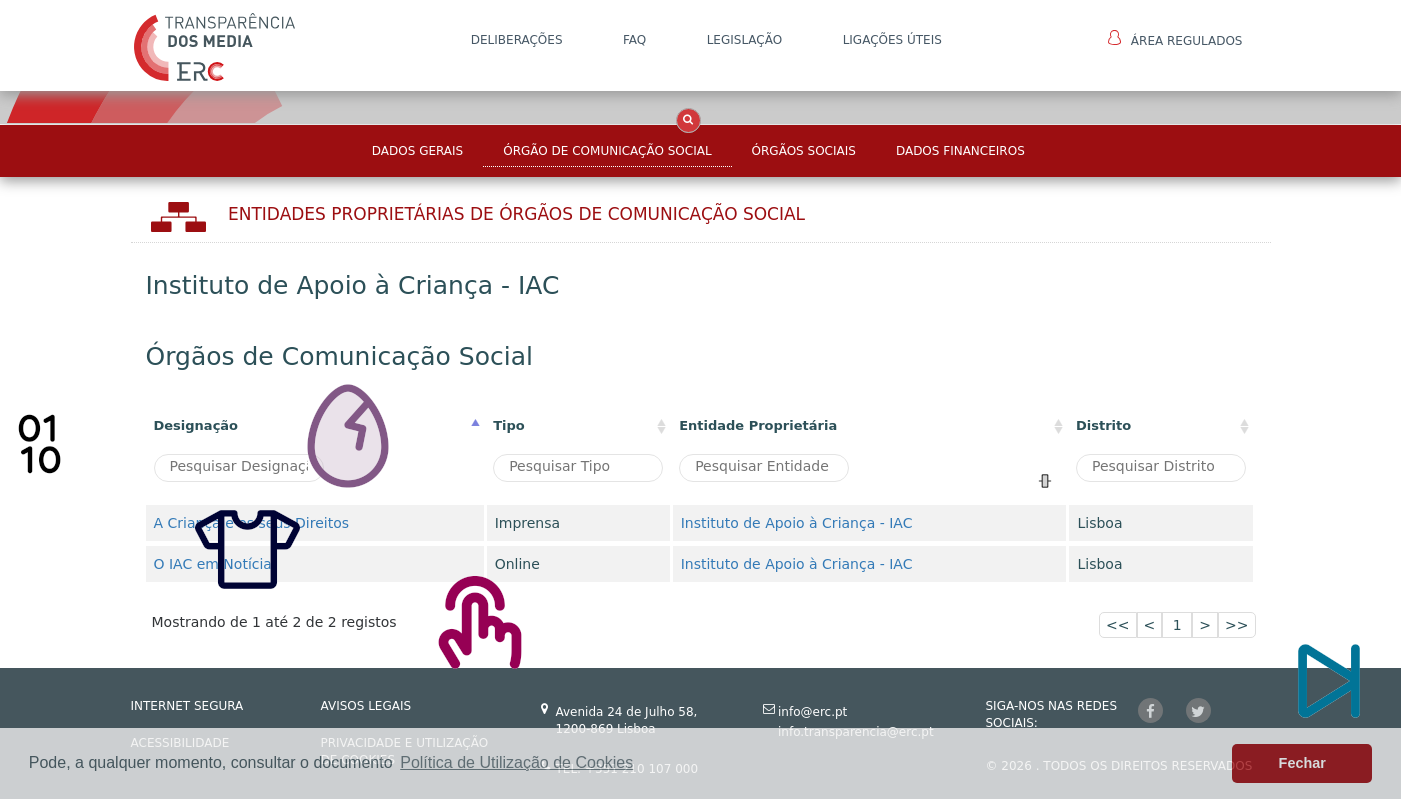  What do you see at coordinates (39, 444) in the screenshot?
I see `view or edit binary data` at bounding box center [39, 444].